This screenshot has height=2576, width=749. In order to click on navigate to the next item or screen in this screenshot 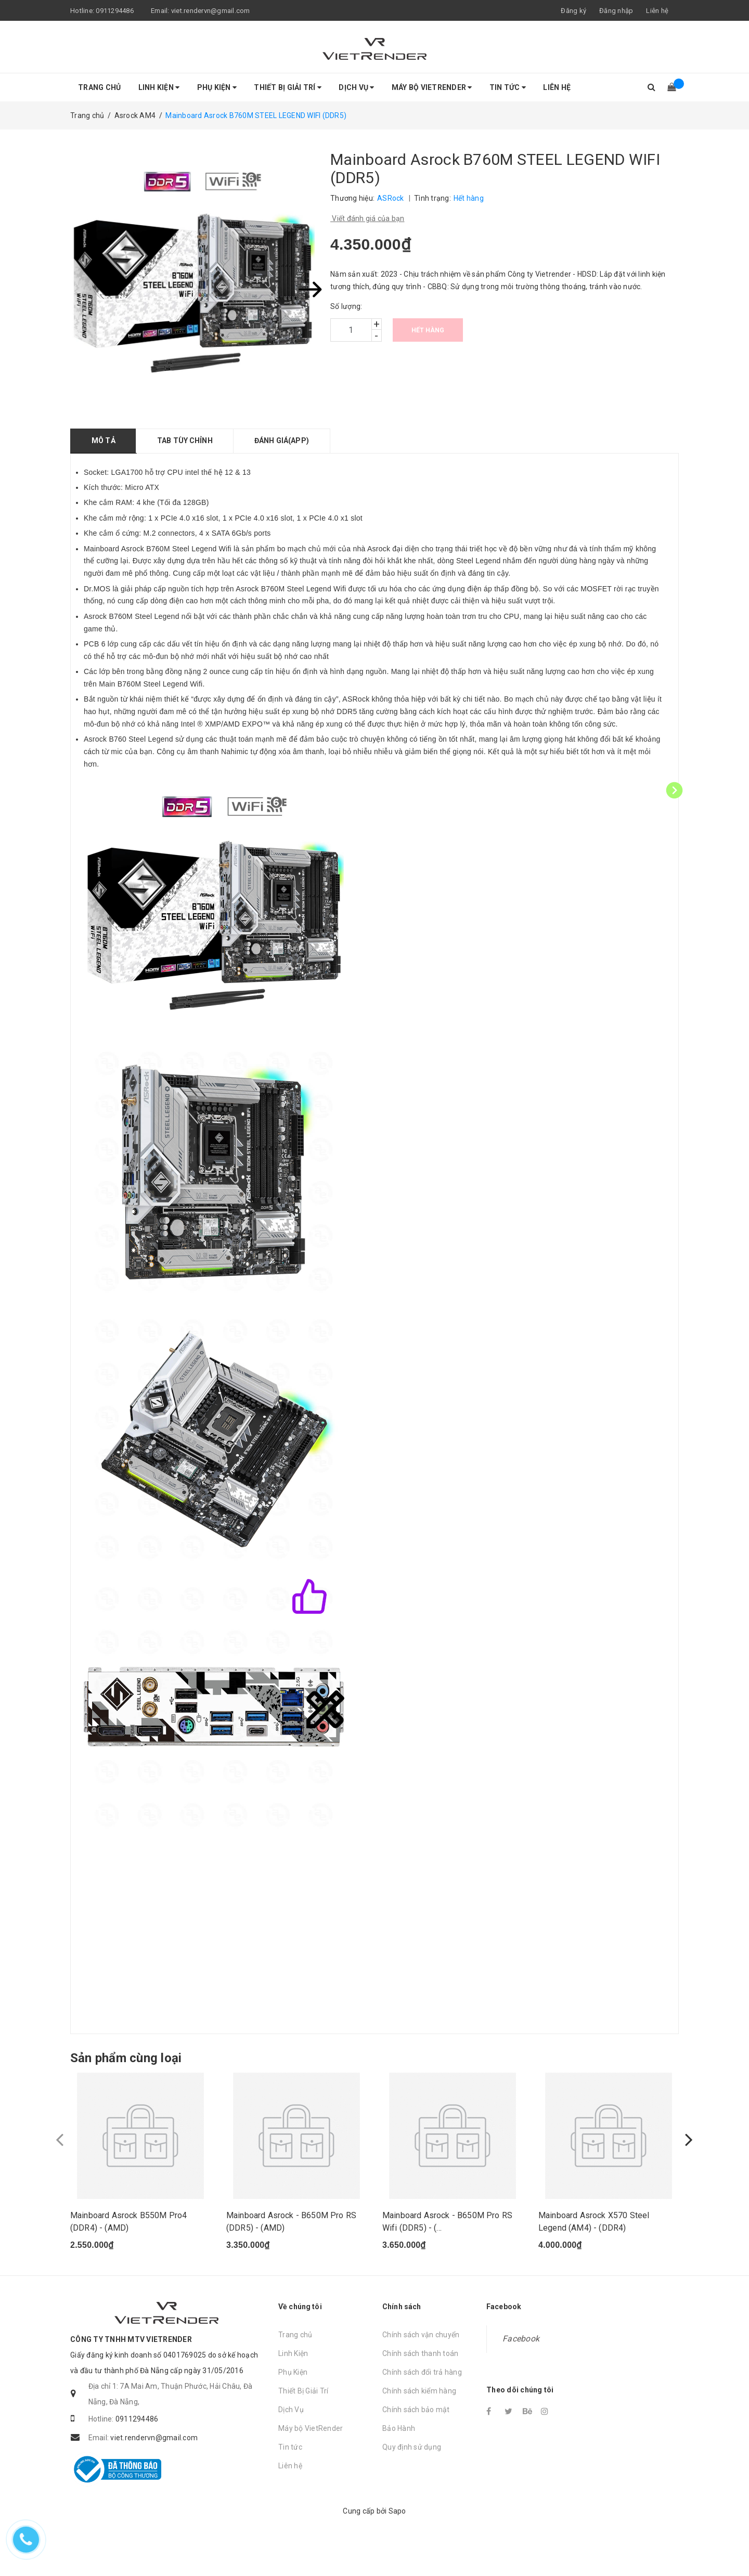, I will do `click(310, 289)`.